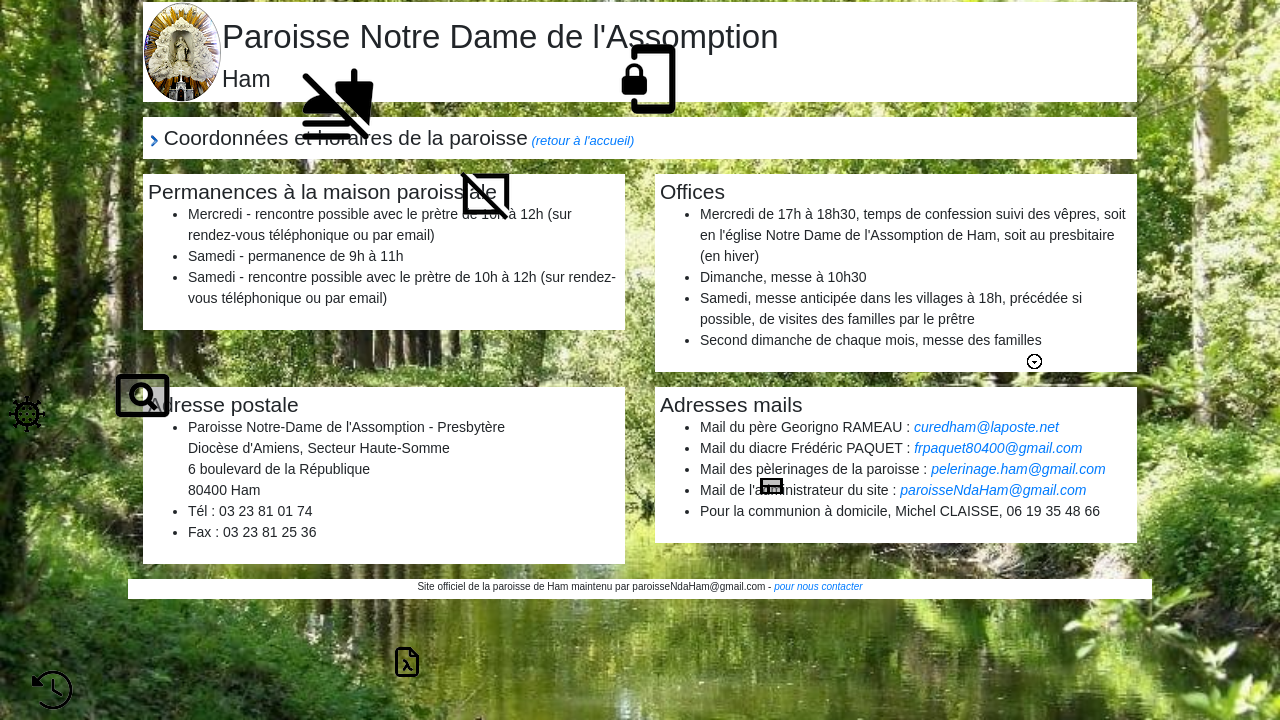 Image resolution: width=1280 pixels, height=720 pixels. What do you see at coordinates (27, 414) in the screenshot?
I see `view covid-19 related information` at bounding box center [27, 414].